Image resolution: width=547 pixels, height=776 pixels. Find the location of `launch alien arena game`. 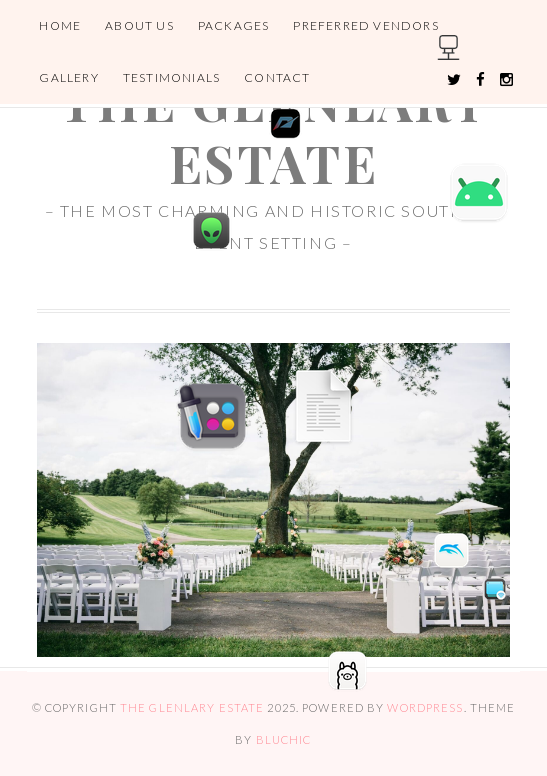

launch alien arena game is located at coordinates (211, 230).